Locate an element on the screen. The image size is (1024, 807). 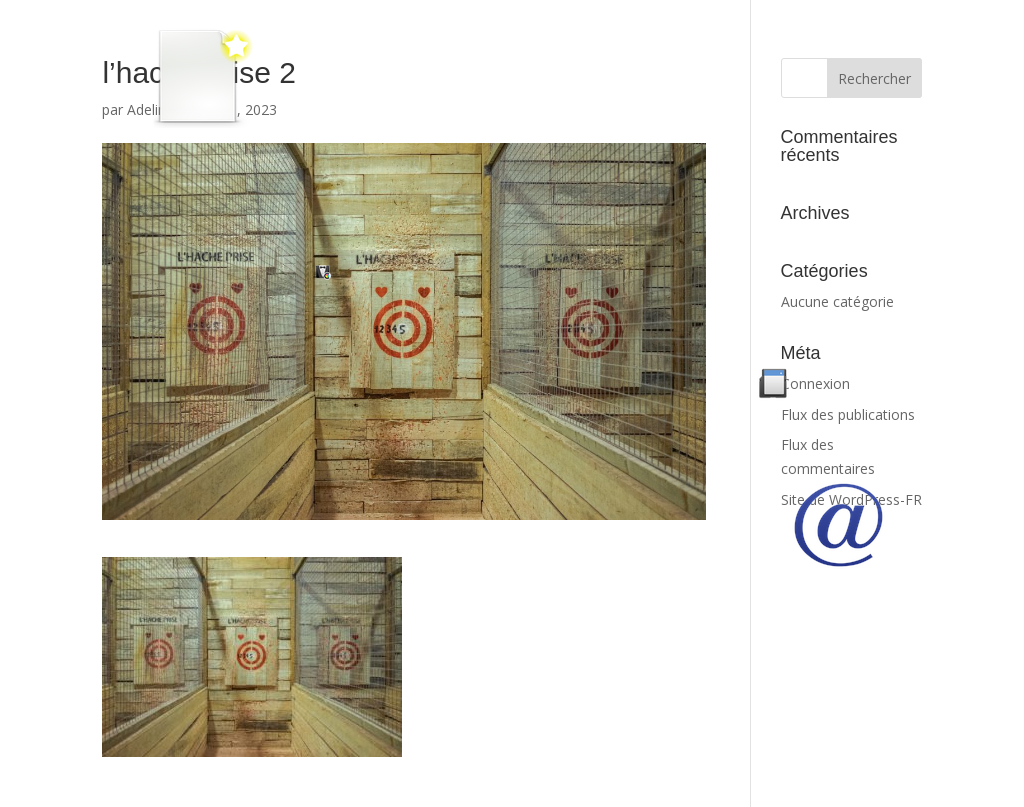
open an internet location or web shortcut is located at coordinates (838, 524).